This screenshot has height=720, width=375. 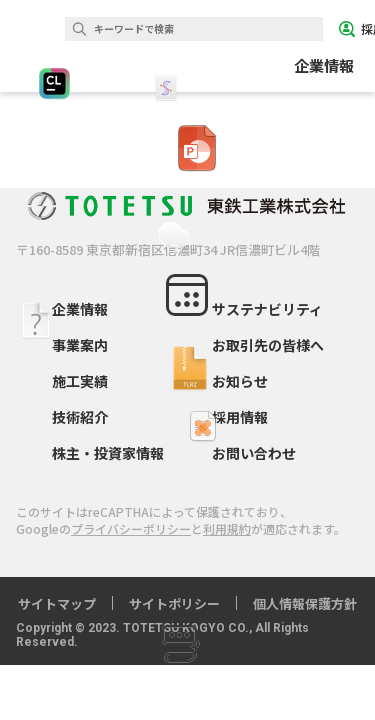 What do you see at coordinates (174, 238) in the screenshot?
I see `indicates scattered snow weather conditions` at bounding box center [174, 238].